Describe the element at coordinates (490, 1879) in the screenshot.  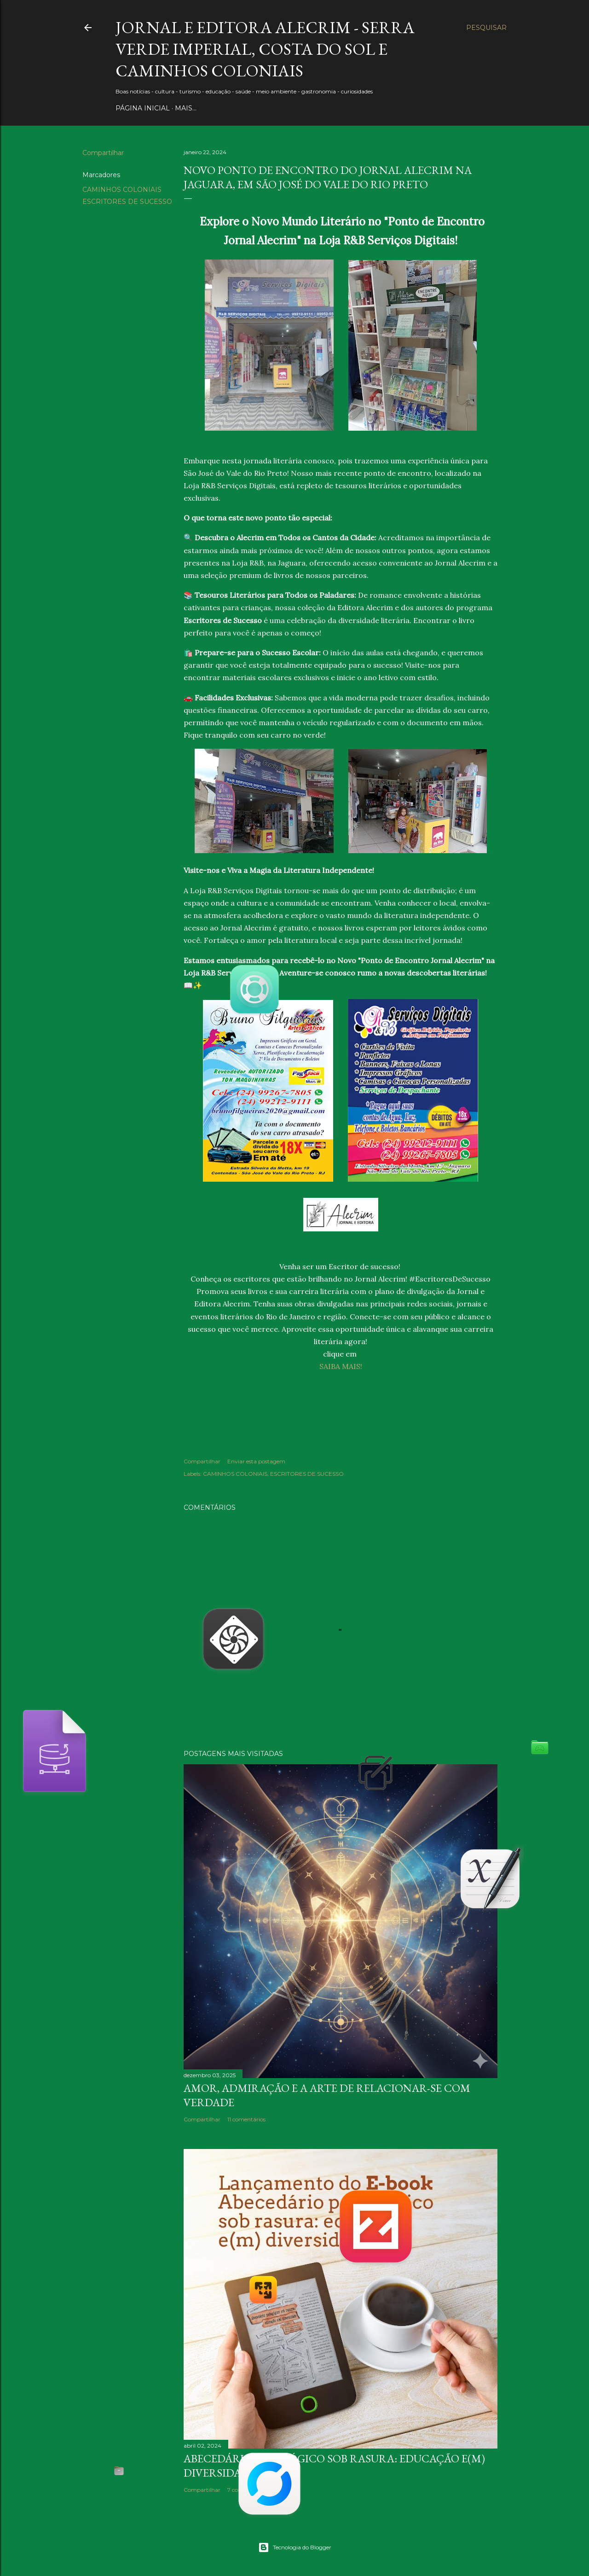
I see `open xournal note-taking app` at that location.